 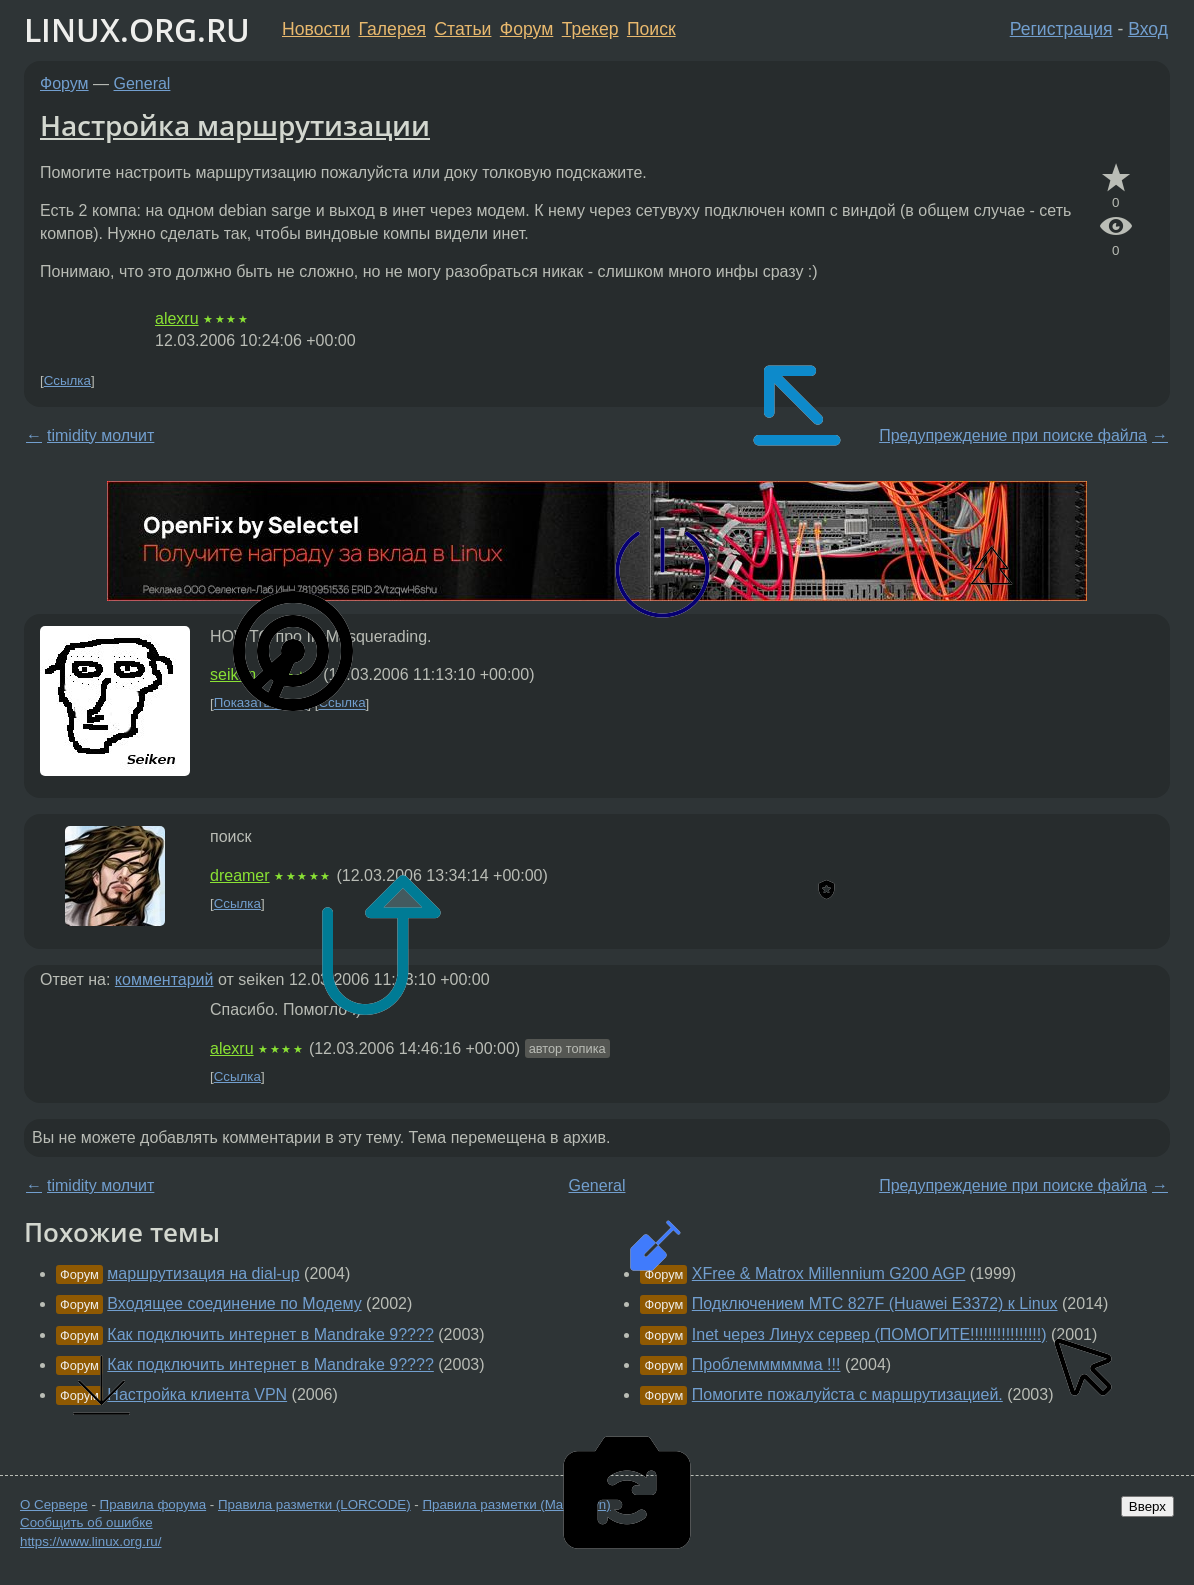 I want to click on open Flightradar24 app, so click(x=293, y=651).